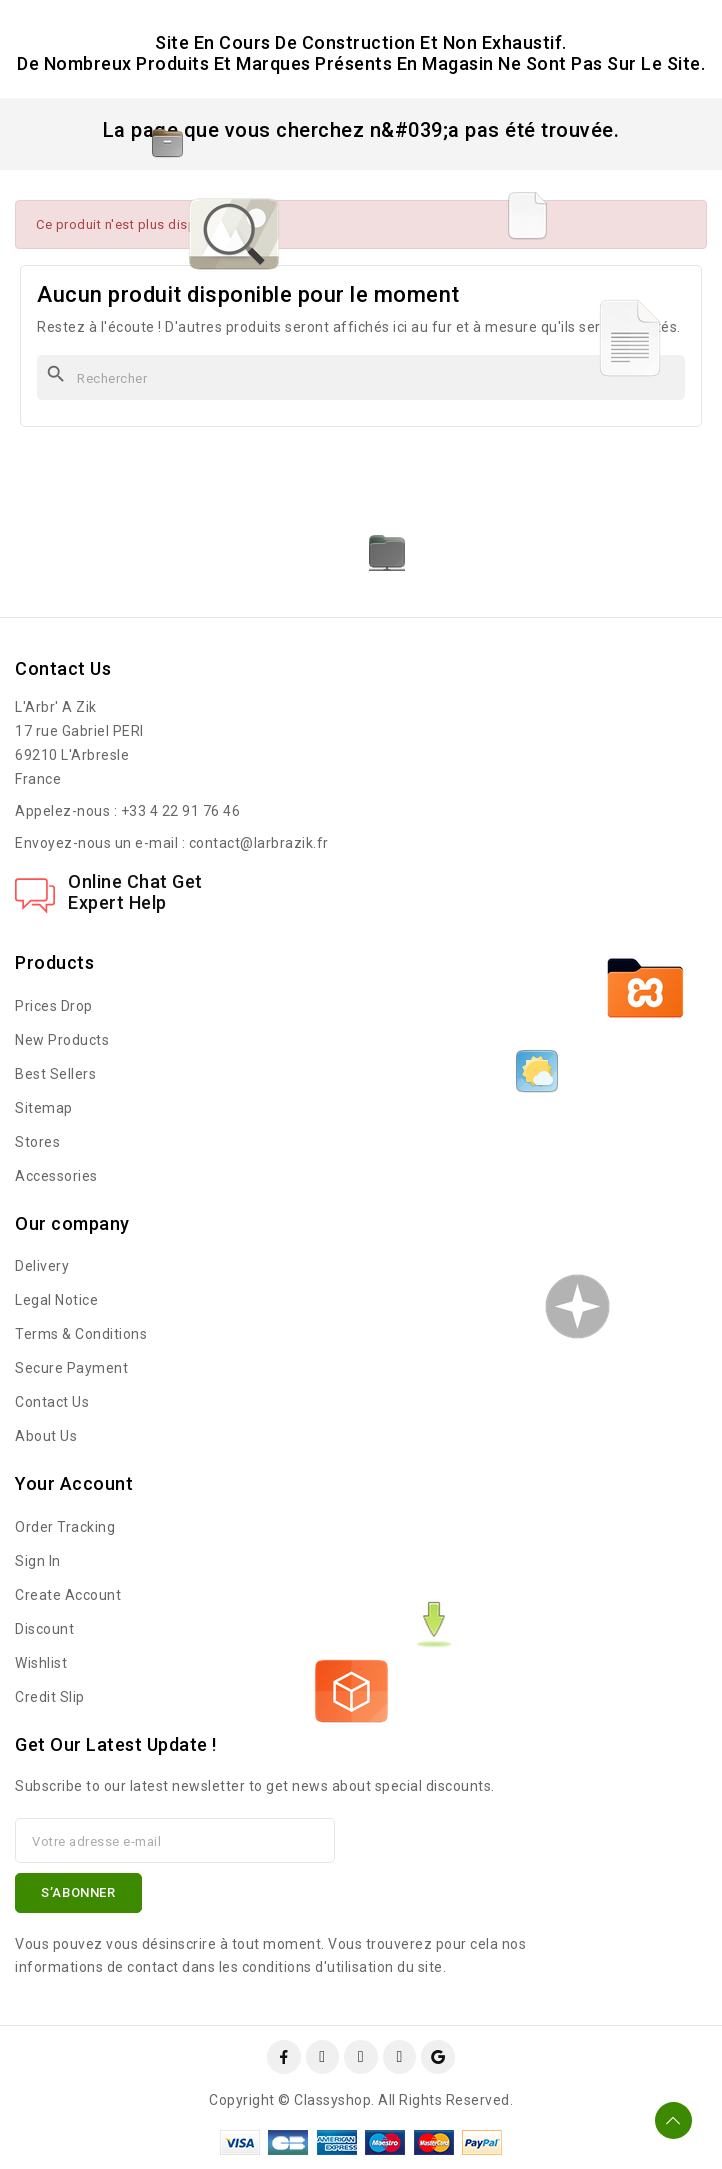  I want to click on open eye of mate image viewer application, so click(234, 234).